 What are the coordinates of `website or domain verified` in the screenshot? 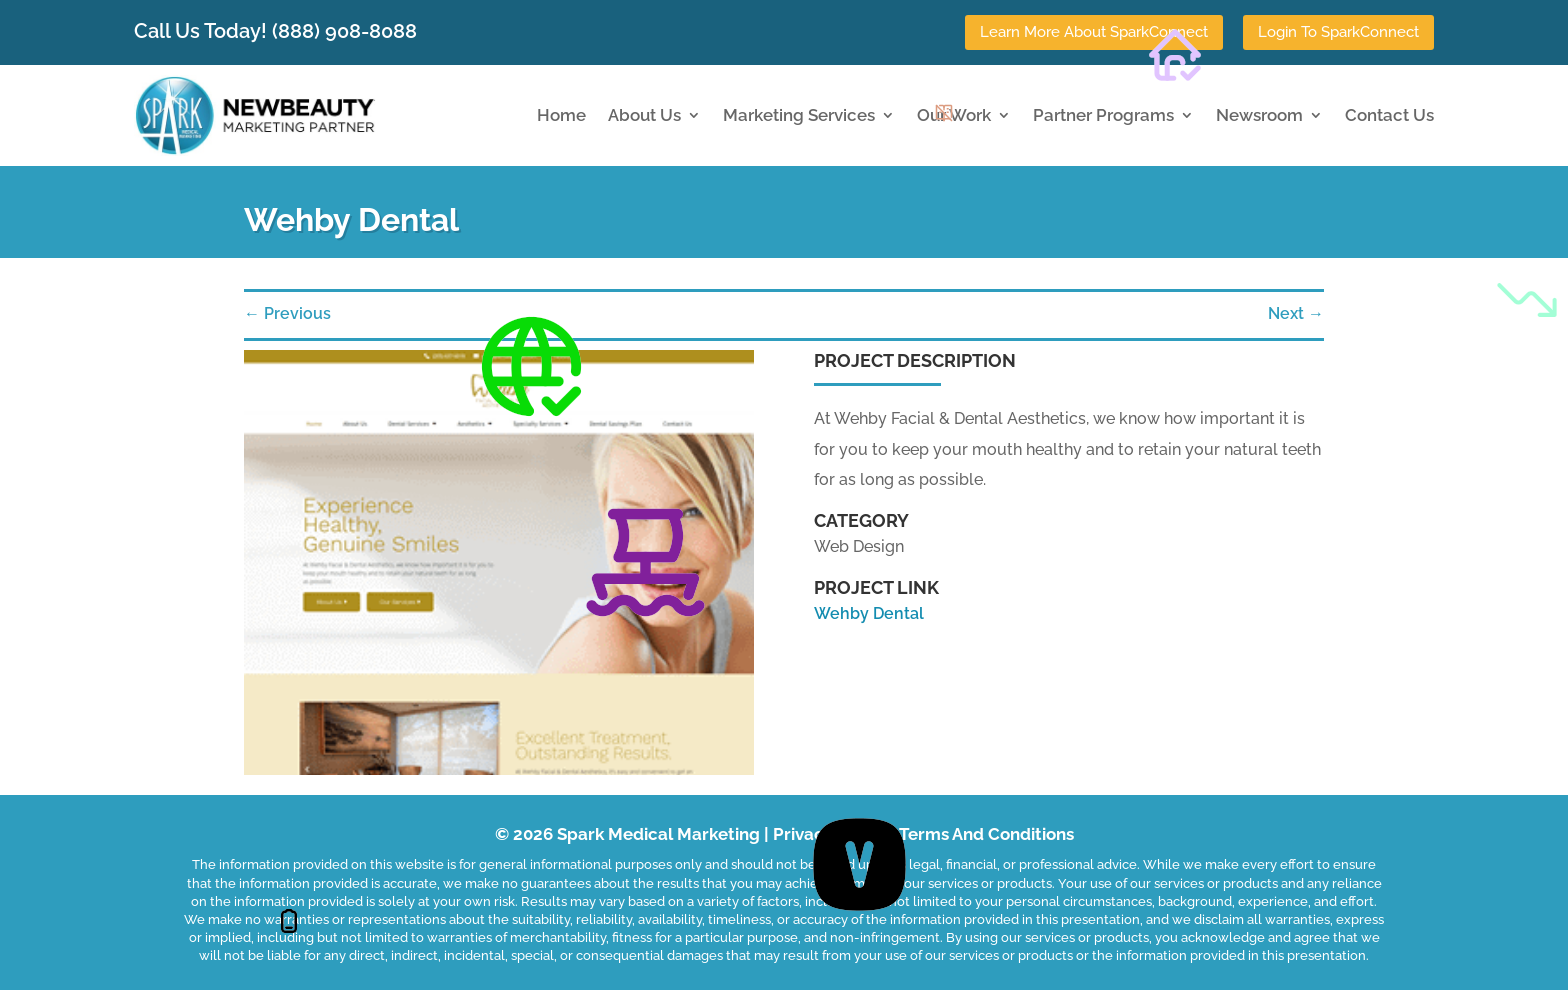 It's located at (531, 366).